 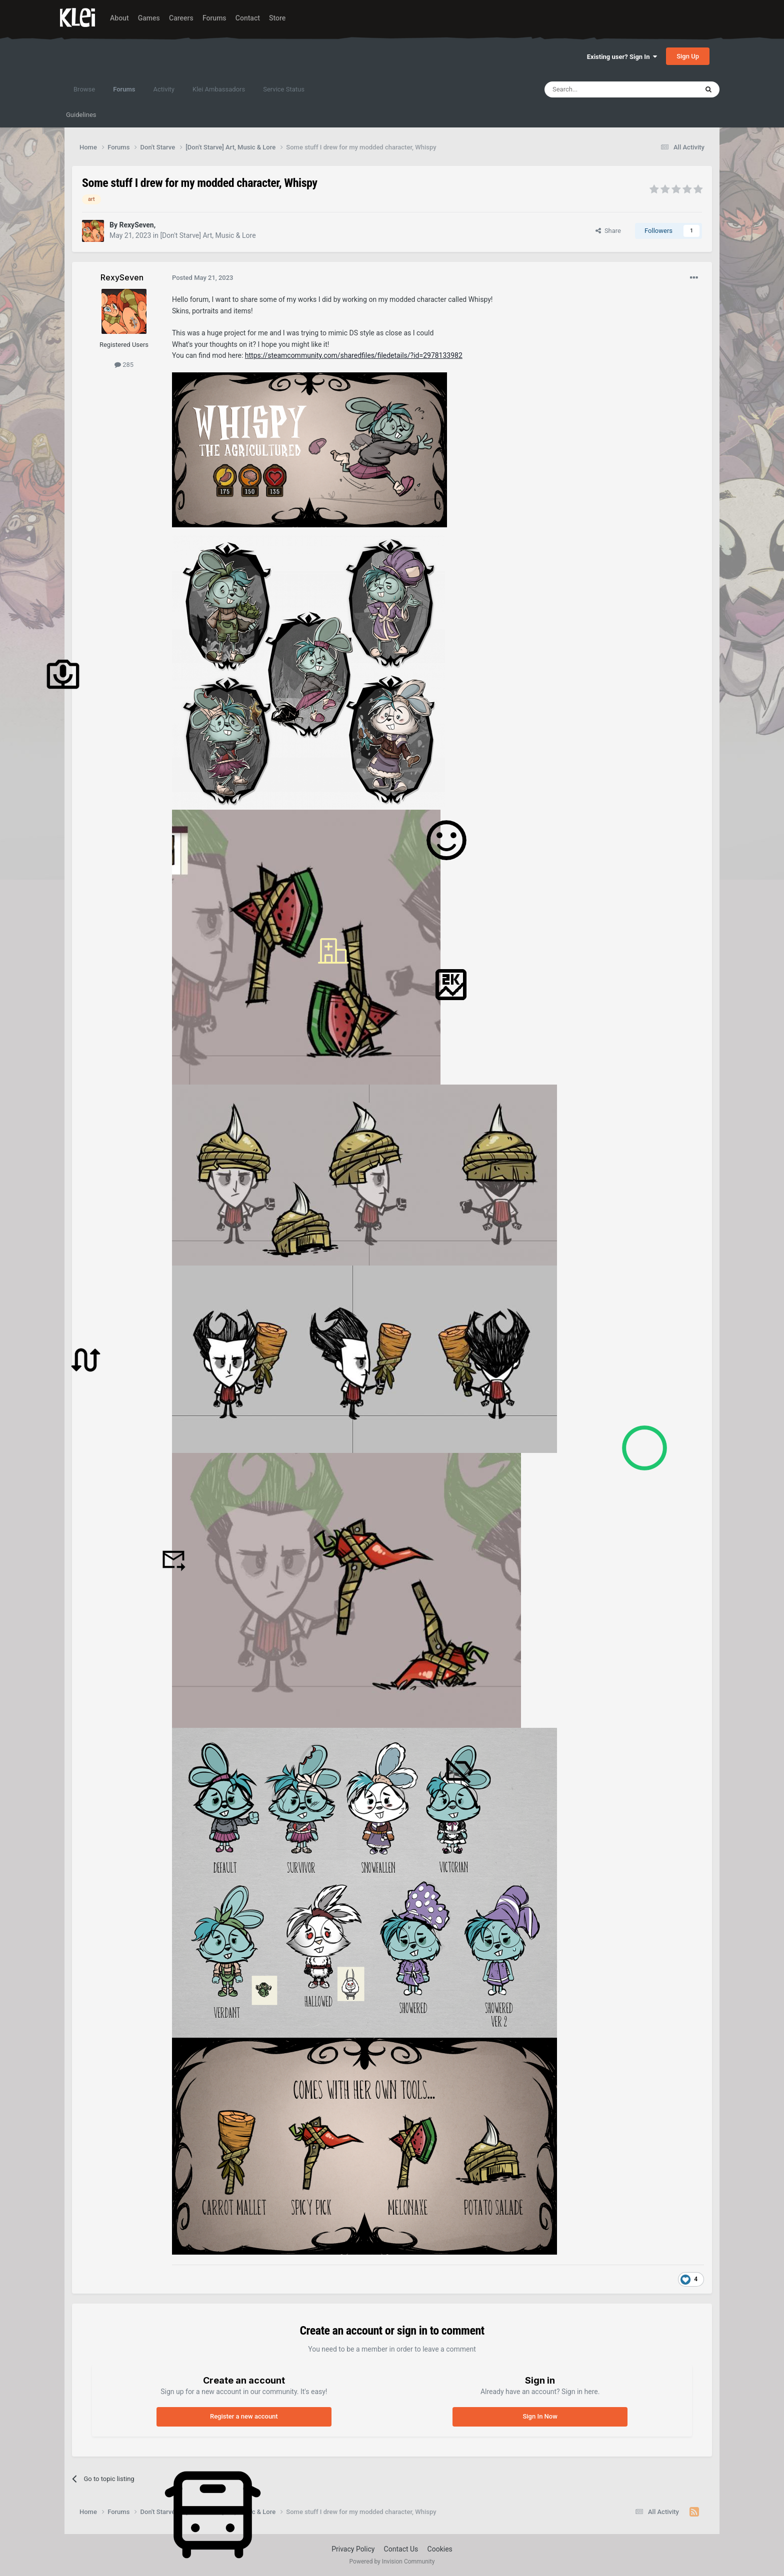 I want to click on remove a label or tag, so click(x=459, y=1771).